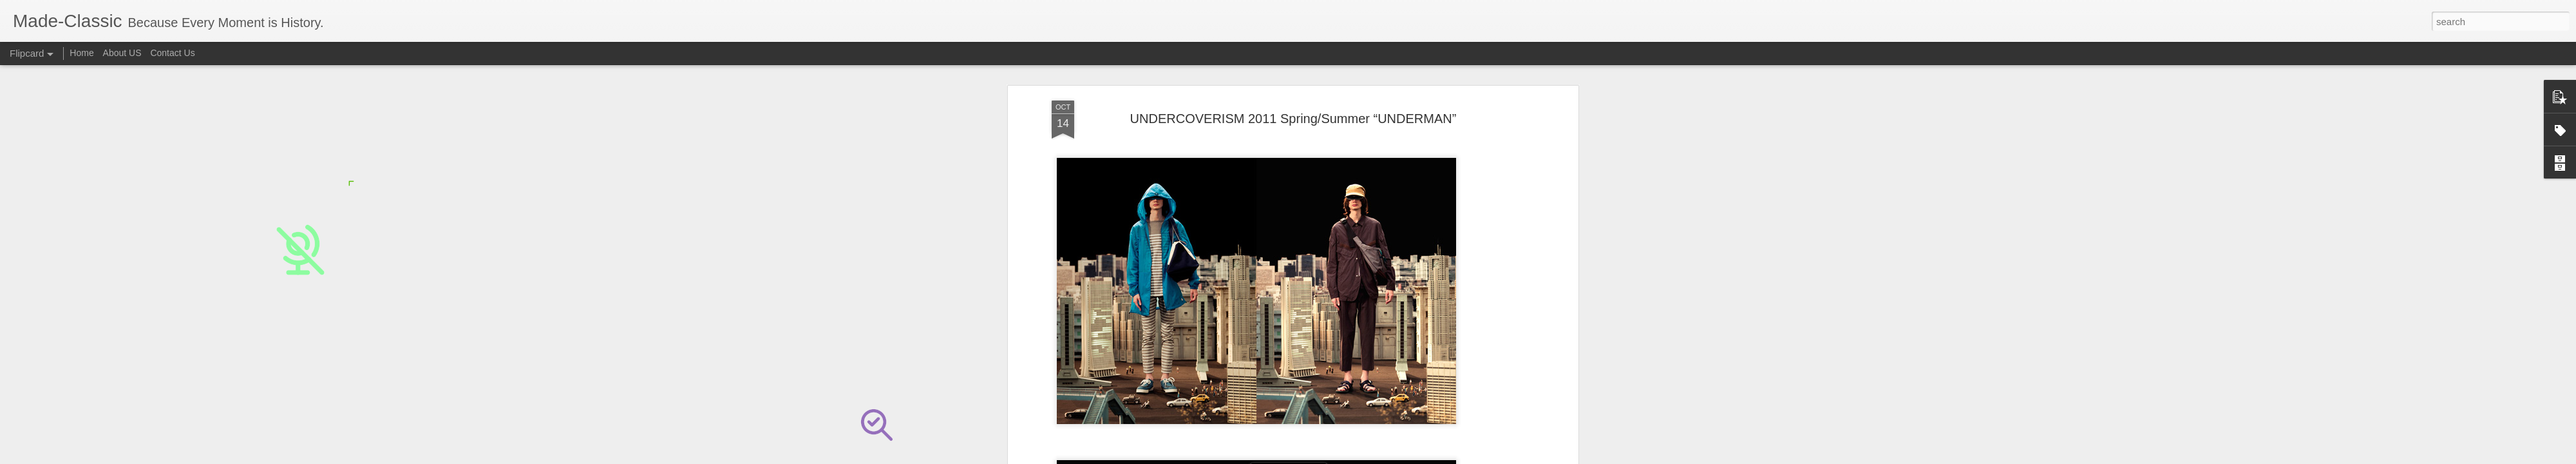 This screenshot has width=2576, height=464. I want to click on navigate to the top-left or previous section, so click(351, 183).